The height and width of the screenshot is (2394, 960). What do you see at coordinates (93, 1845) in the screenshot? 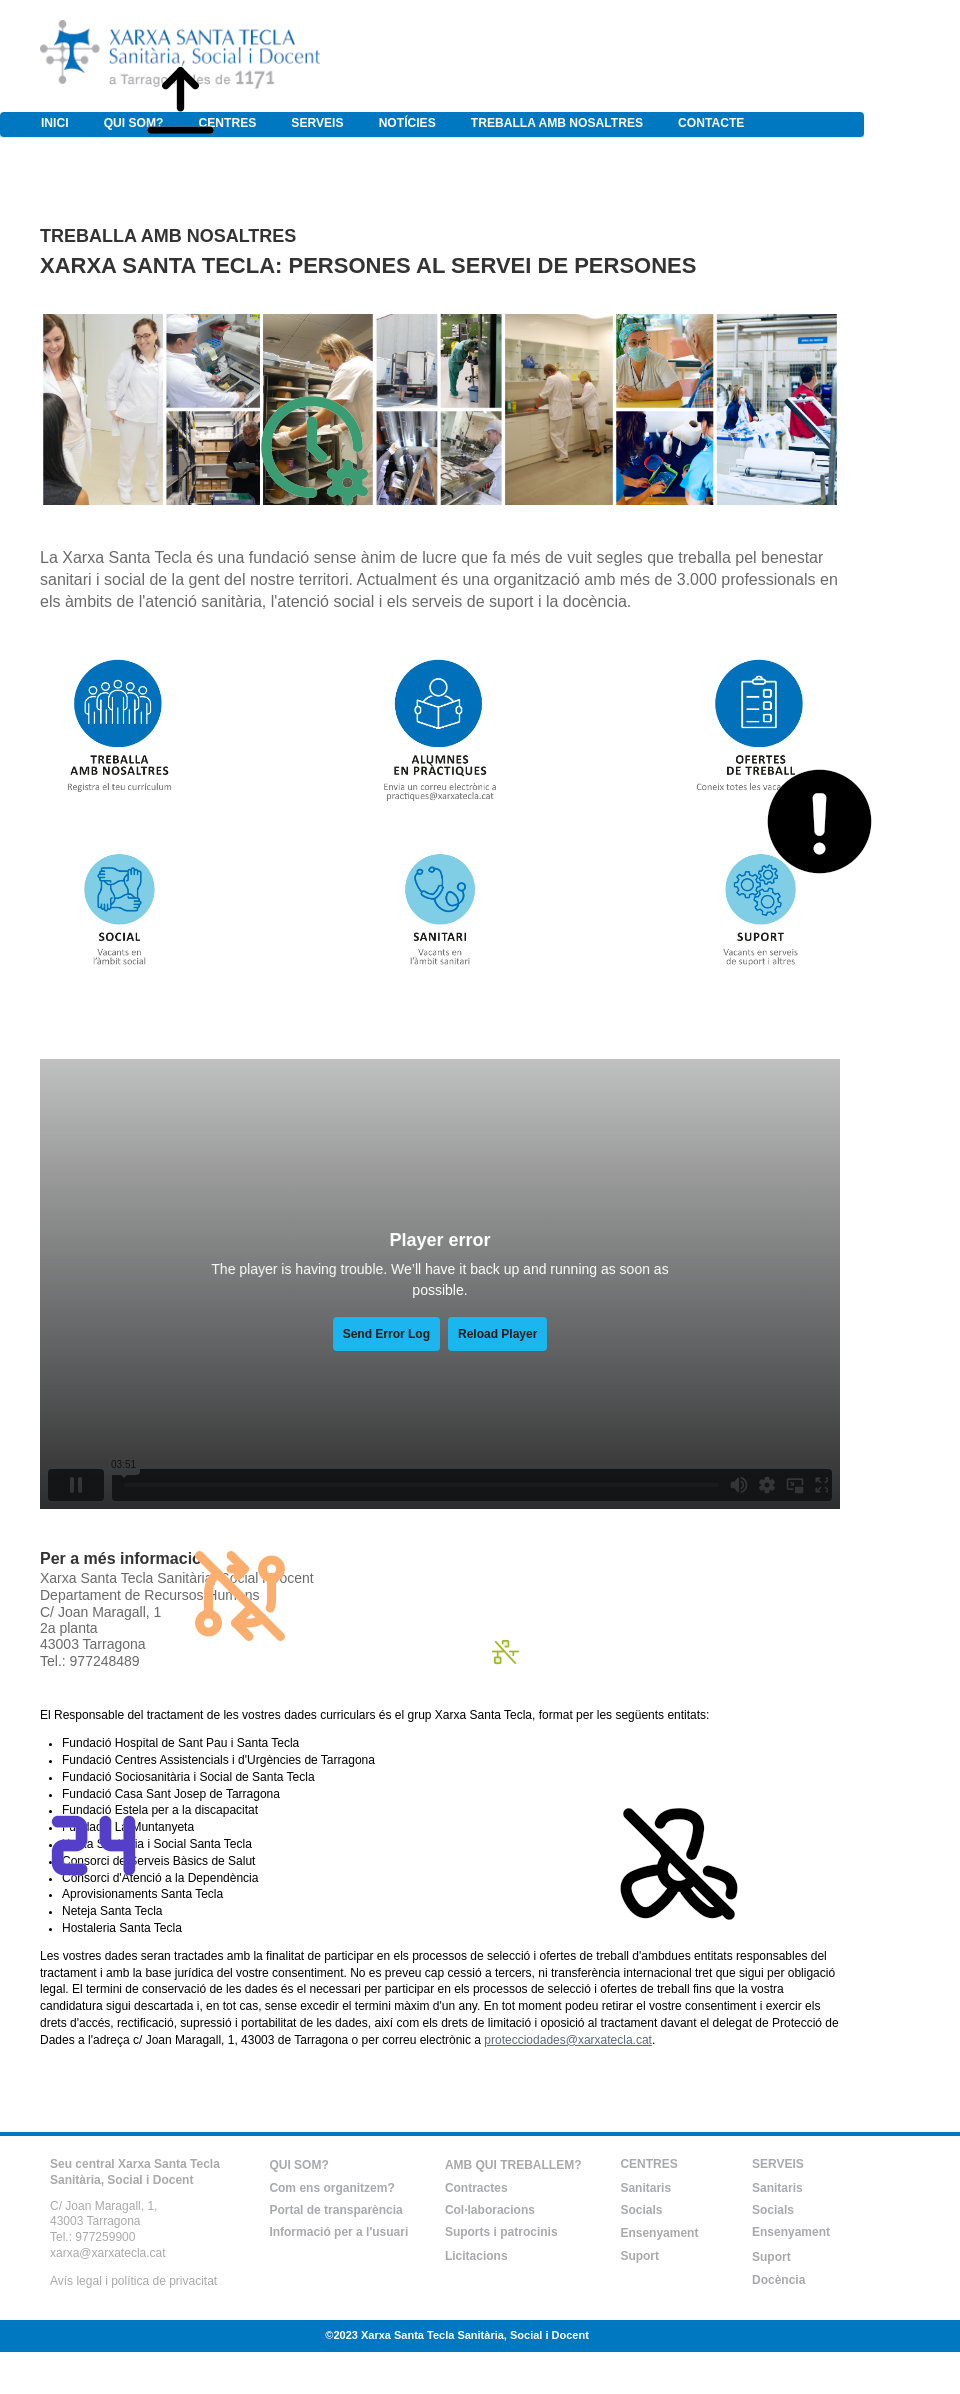
I see `indicates 24-hour time format or availability` at bounding box center [93, 1845].